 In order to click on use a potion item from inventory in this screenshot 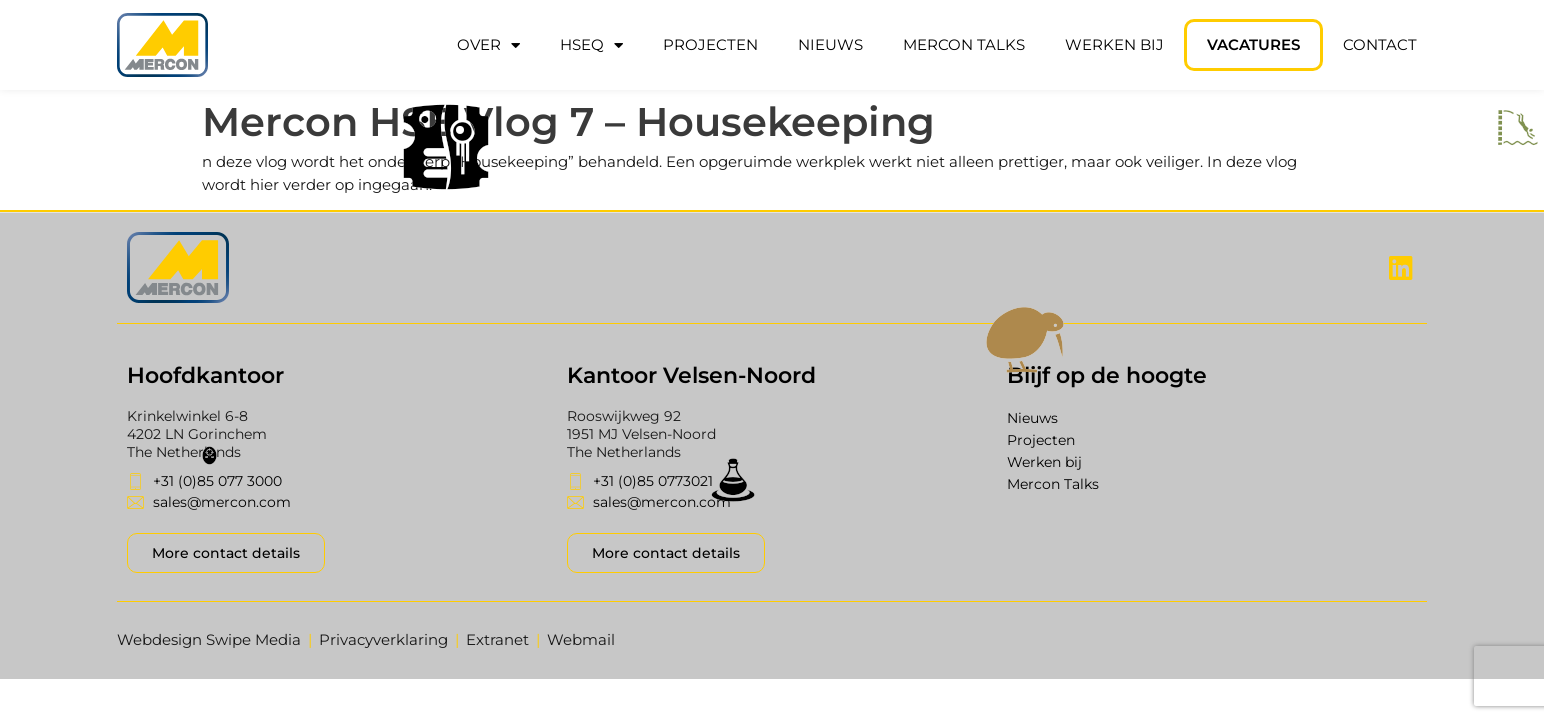, I will do `click(733, 480)`.